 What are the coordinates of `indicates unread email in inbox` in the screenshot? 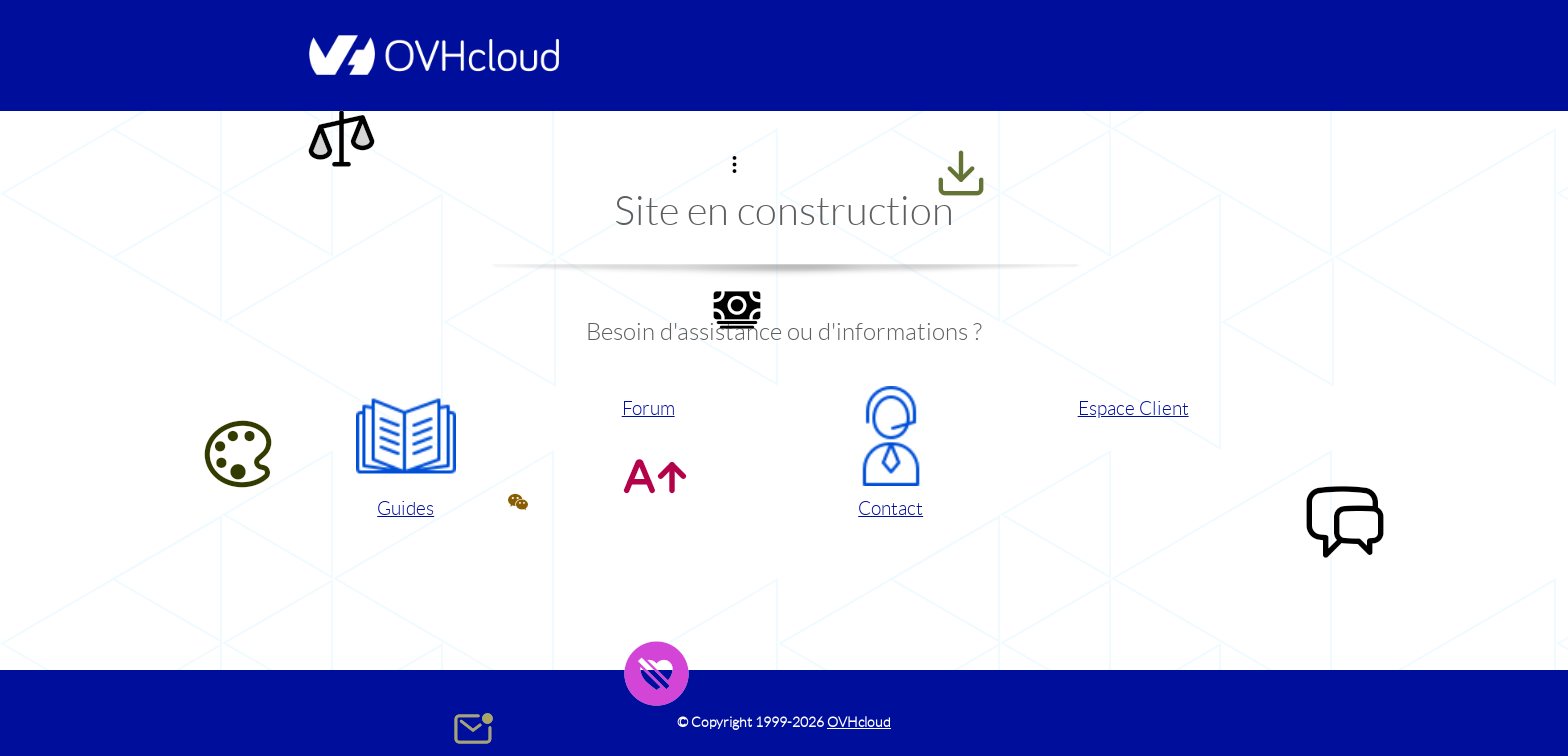 It's located at (473, 729).